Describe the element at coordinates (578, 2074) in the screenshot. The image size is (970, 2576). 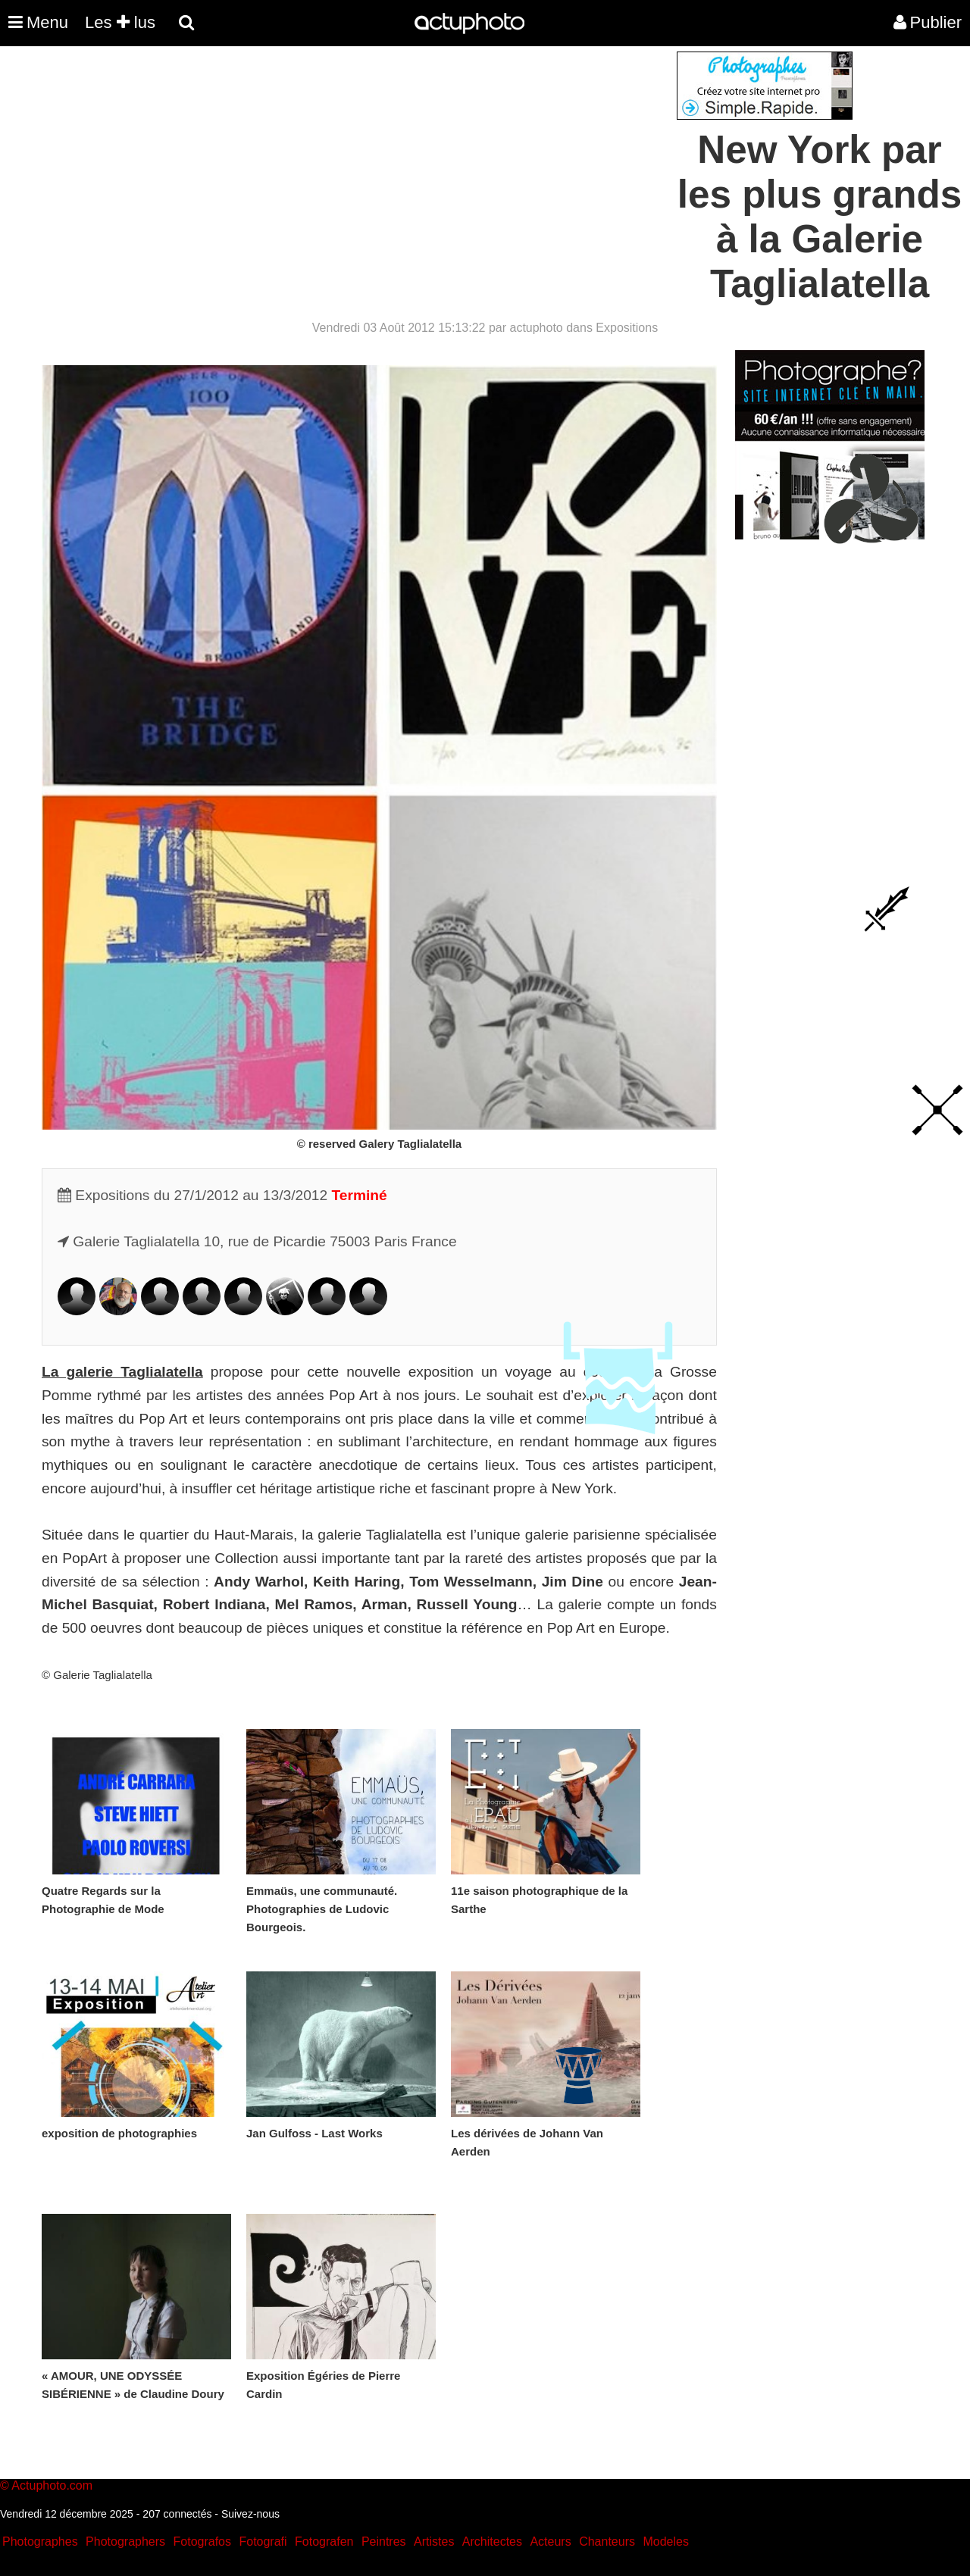
I see `select djembe or african drum instrument` at that location.